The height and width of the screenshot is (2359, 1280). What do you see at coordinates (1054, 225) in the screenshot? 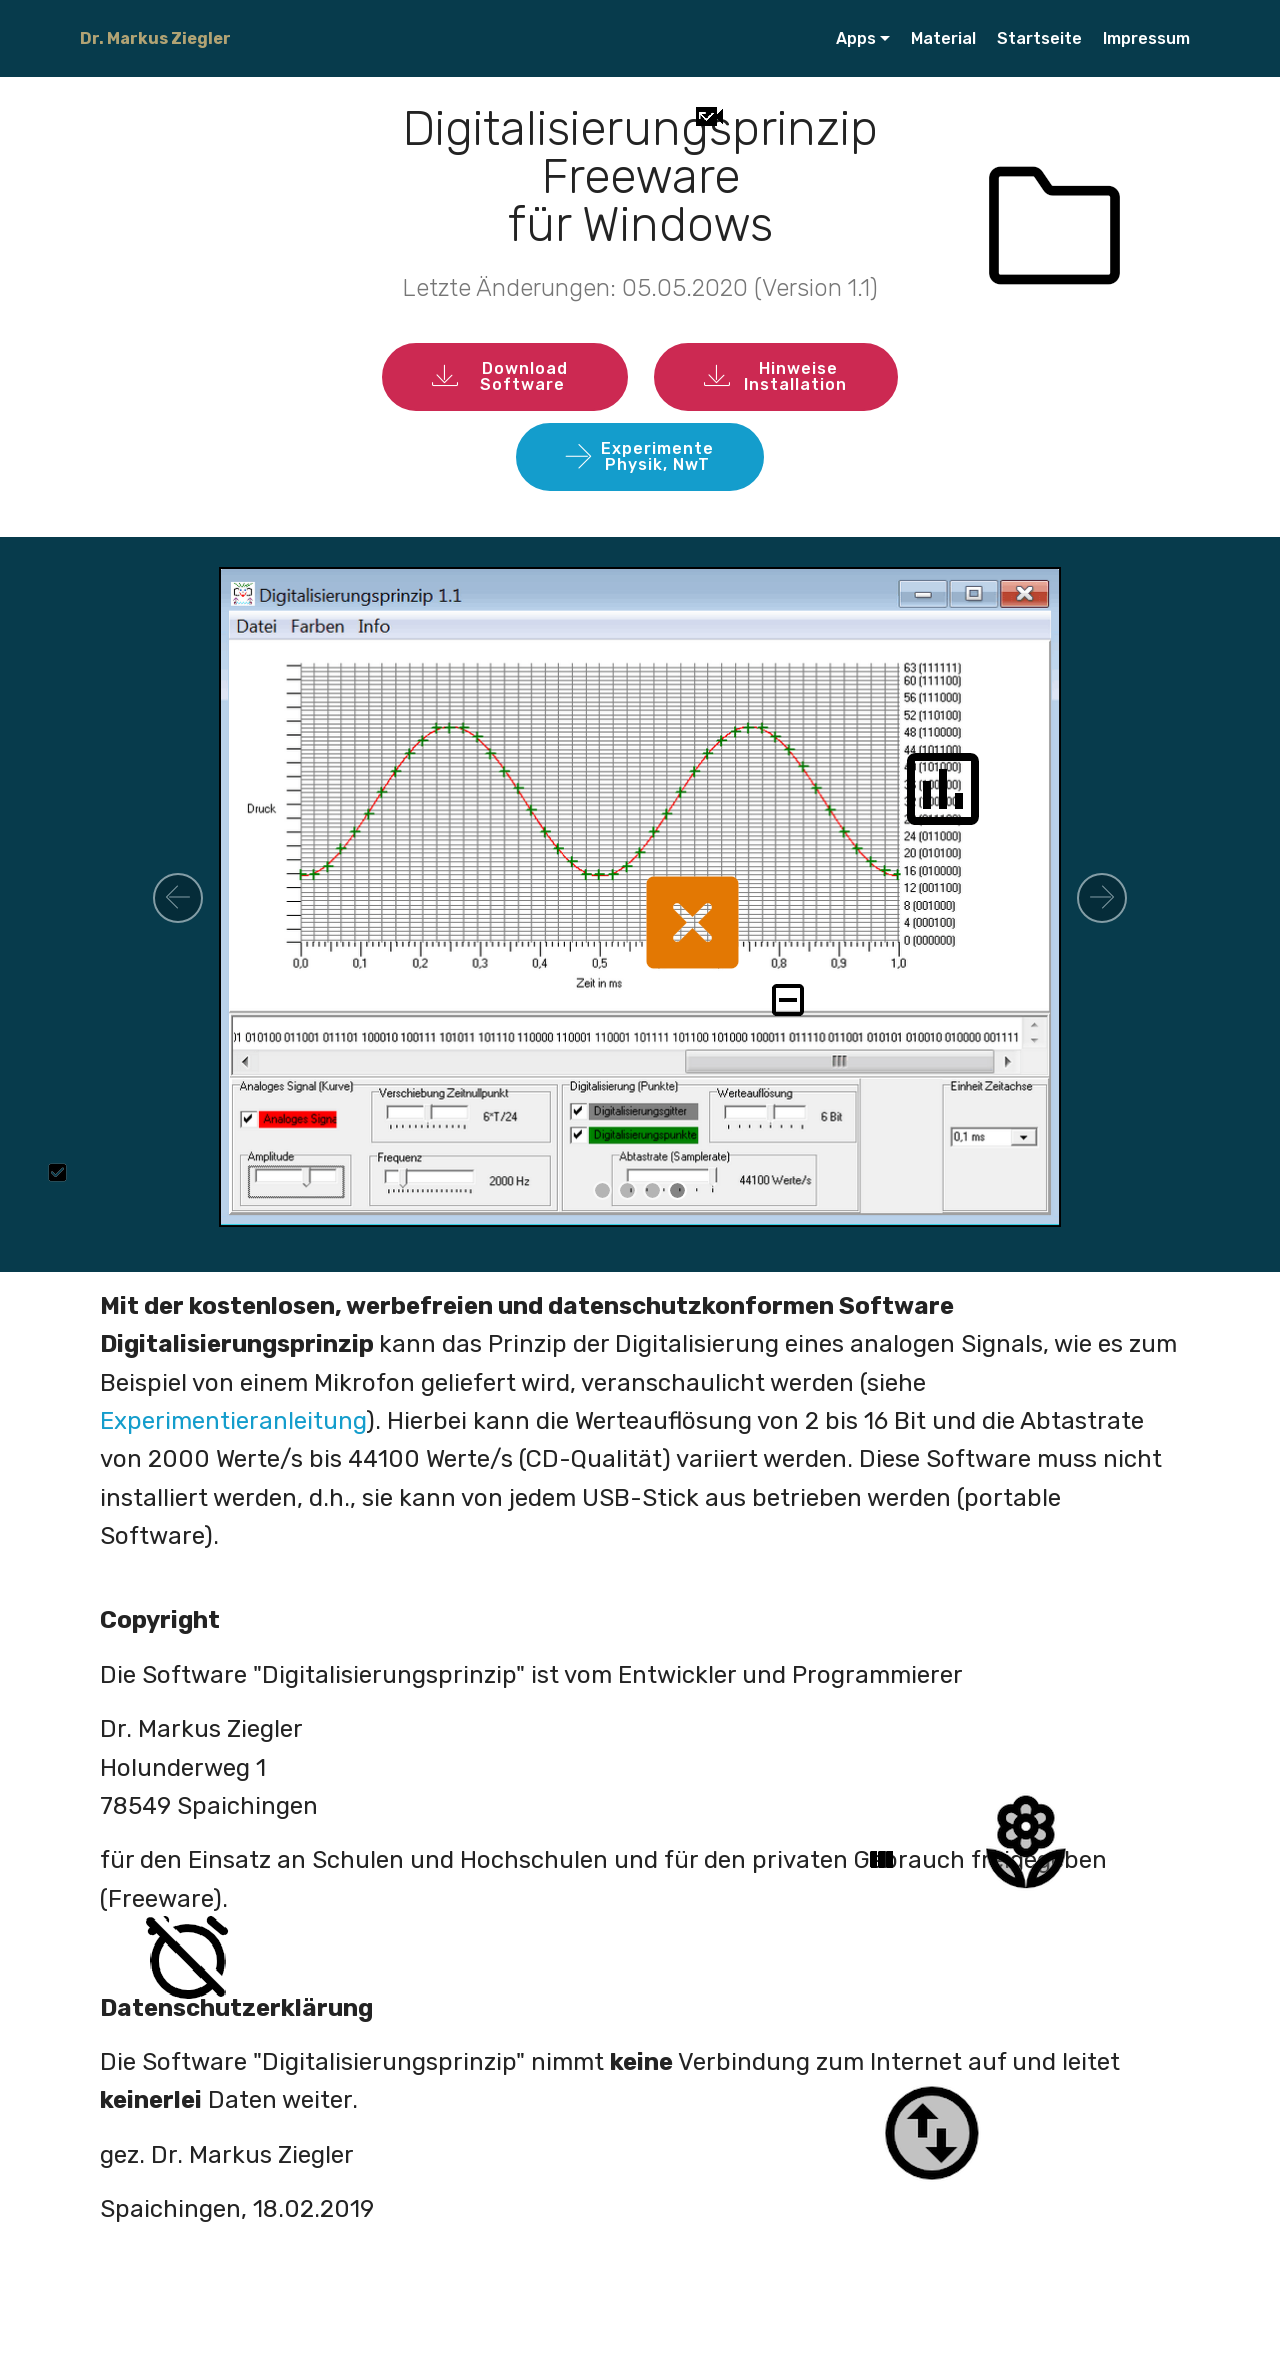
I see `open folder or directory` at bounding box center [1054, 225].